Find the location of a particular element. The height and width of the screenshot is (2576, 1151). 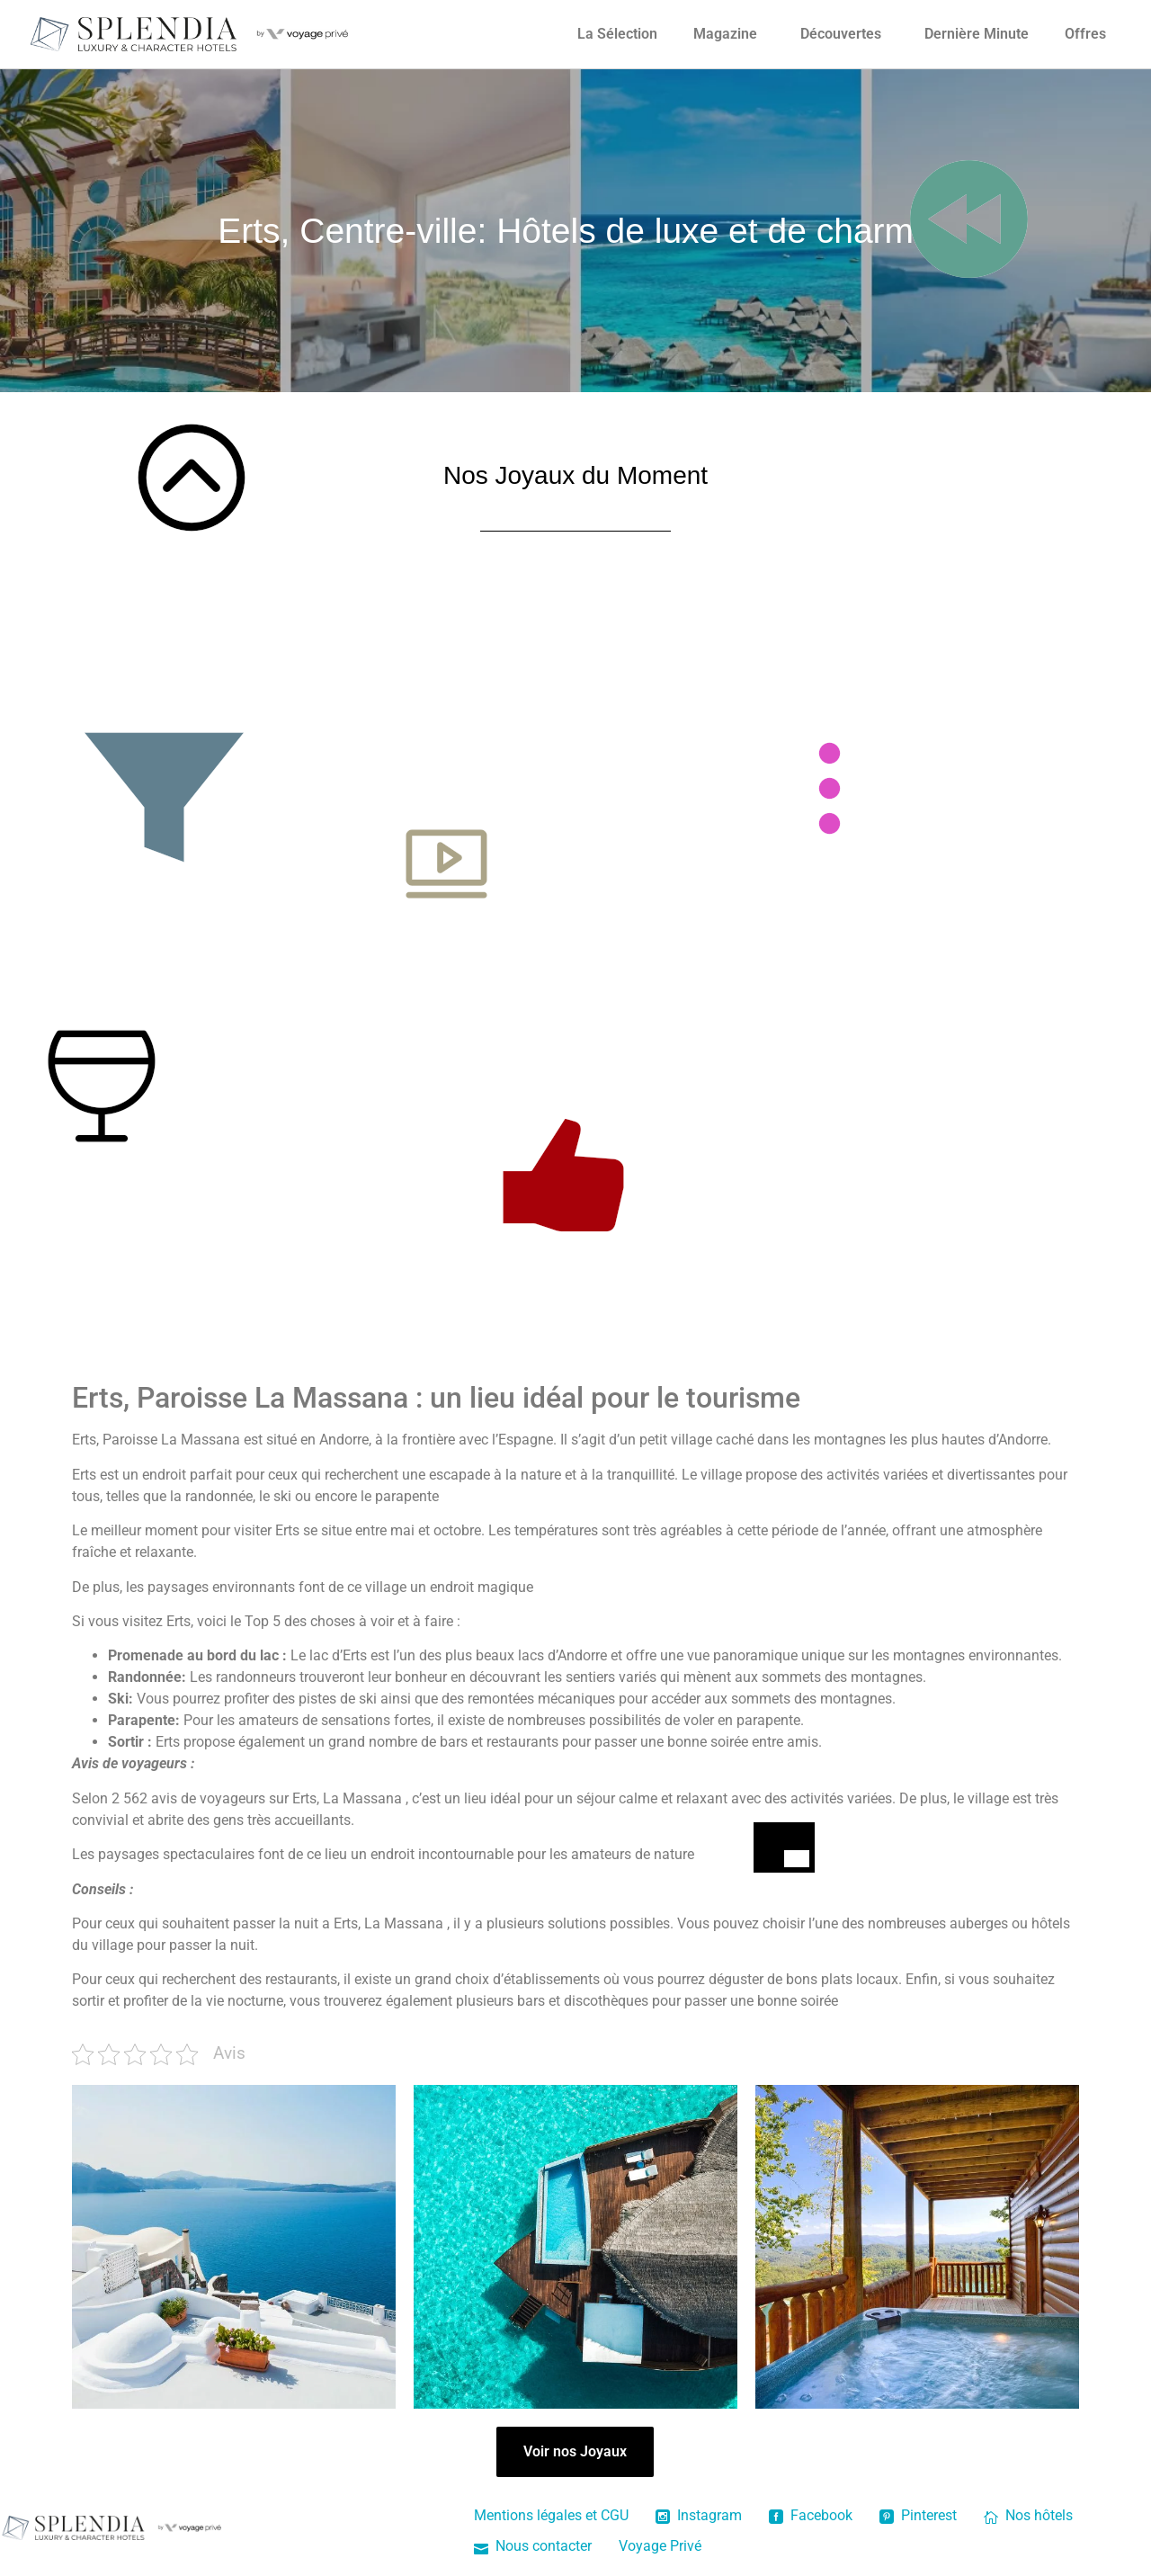

filter or sort content is located at coordinates (164, 797).